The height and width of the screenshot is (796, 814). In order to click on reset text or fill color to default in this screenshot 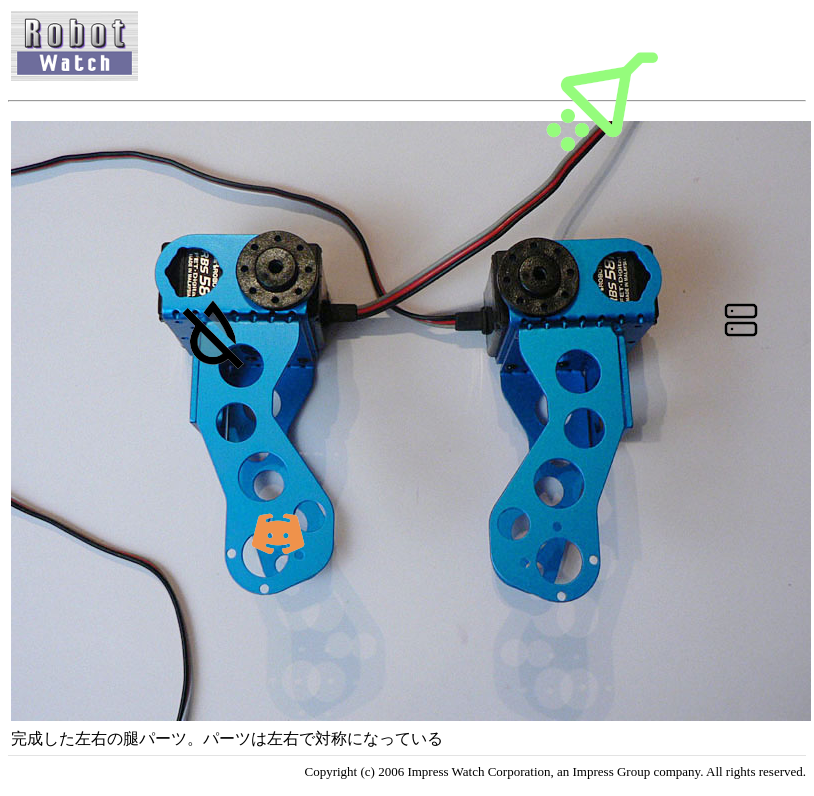, I will do `click(213, 334)`.